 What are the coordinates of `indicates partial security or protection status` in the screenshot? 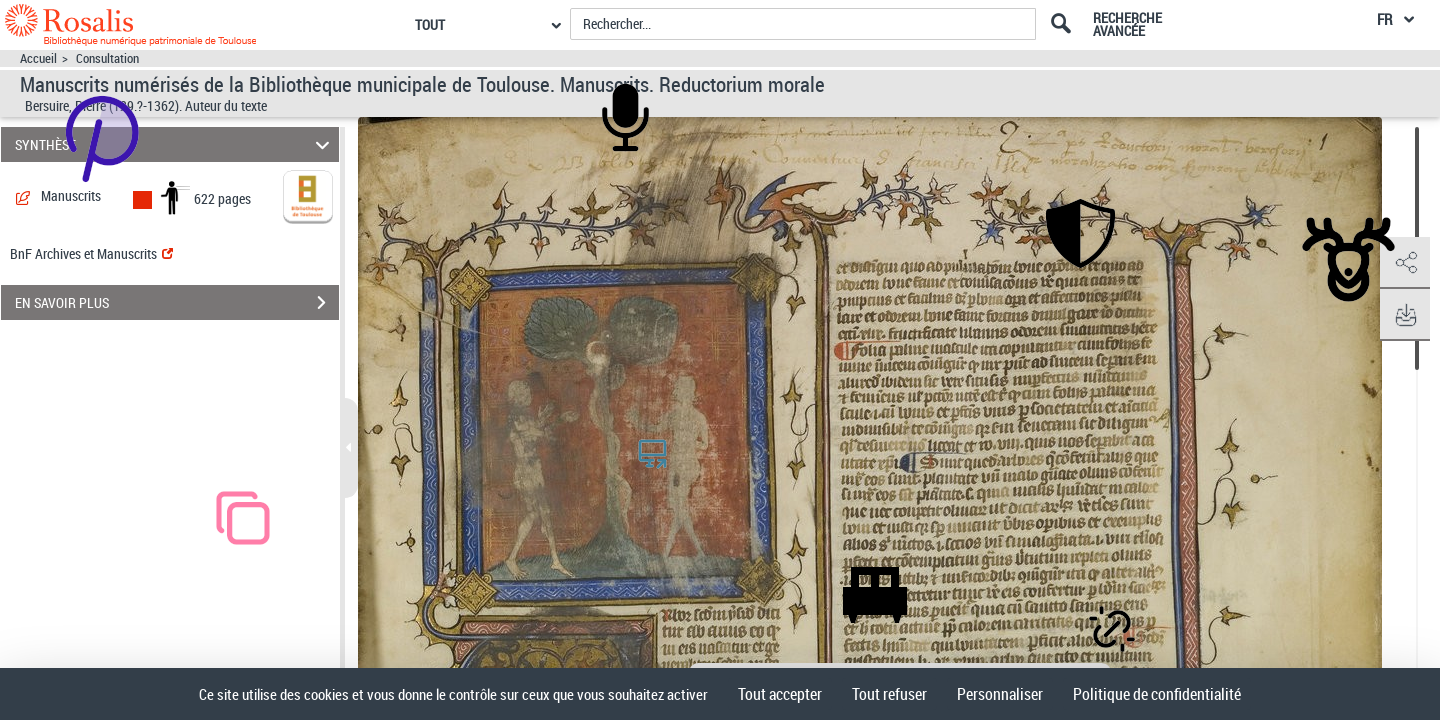 It's located at (1080, 233).